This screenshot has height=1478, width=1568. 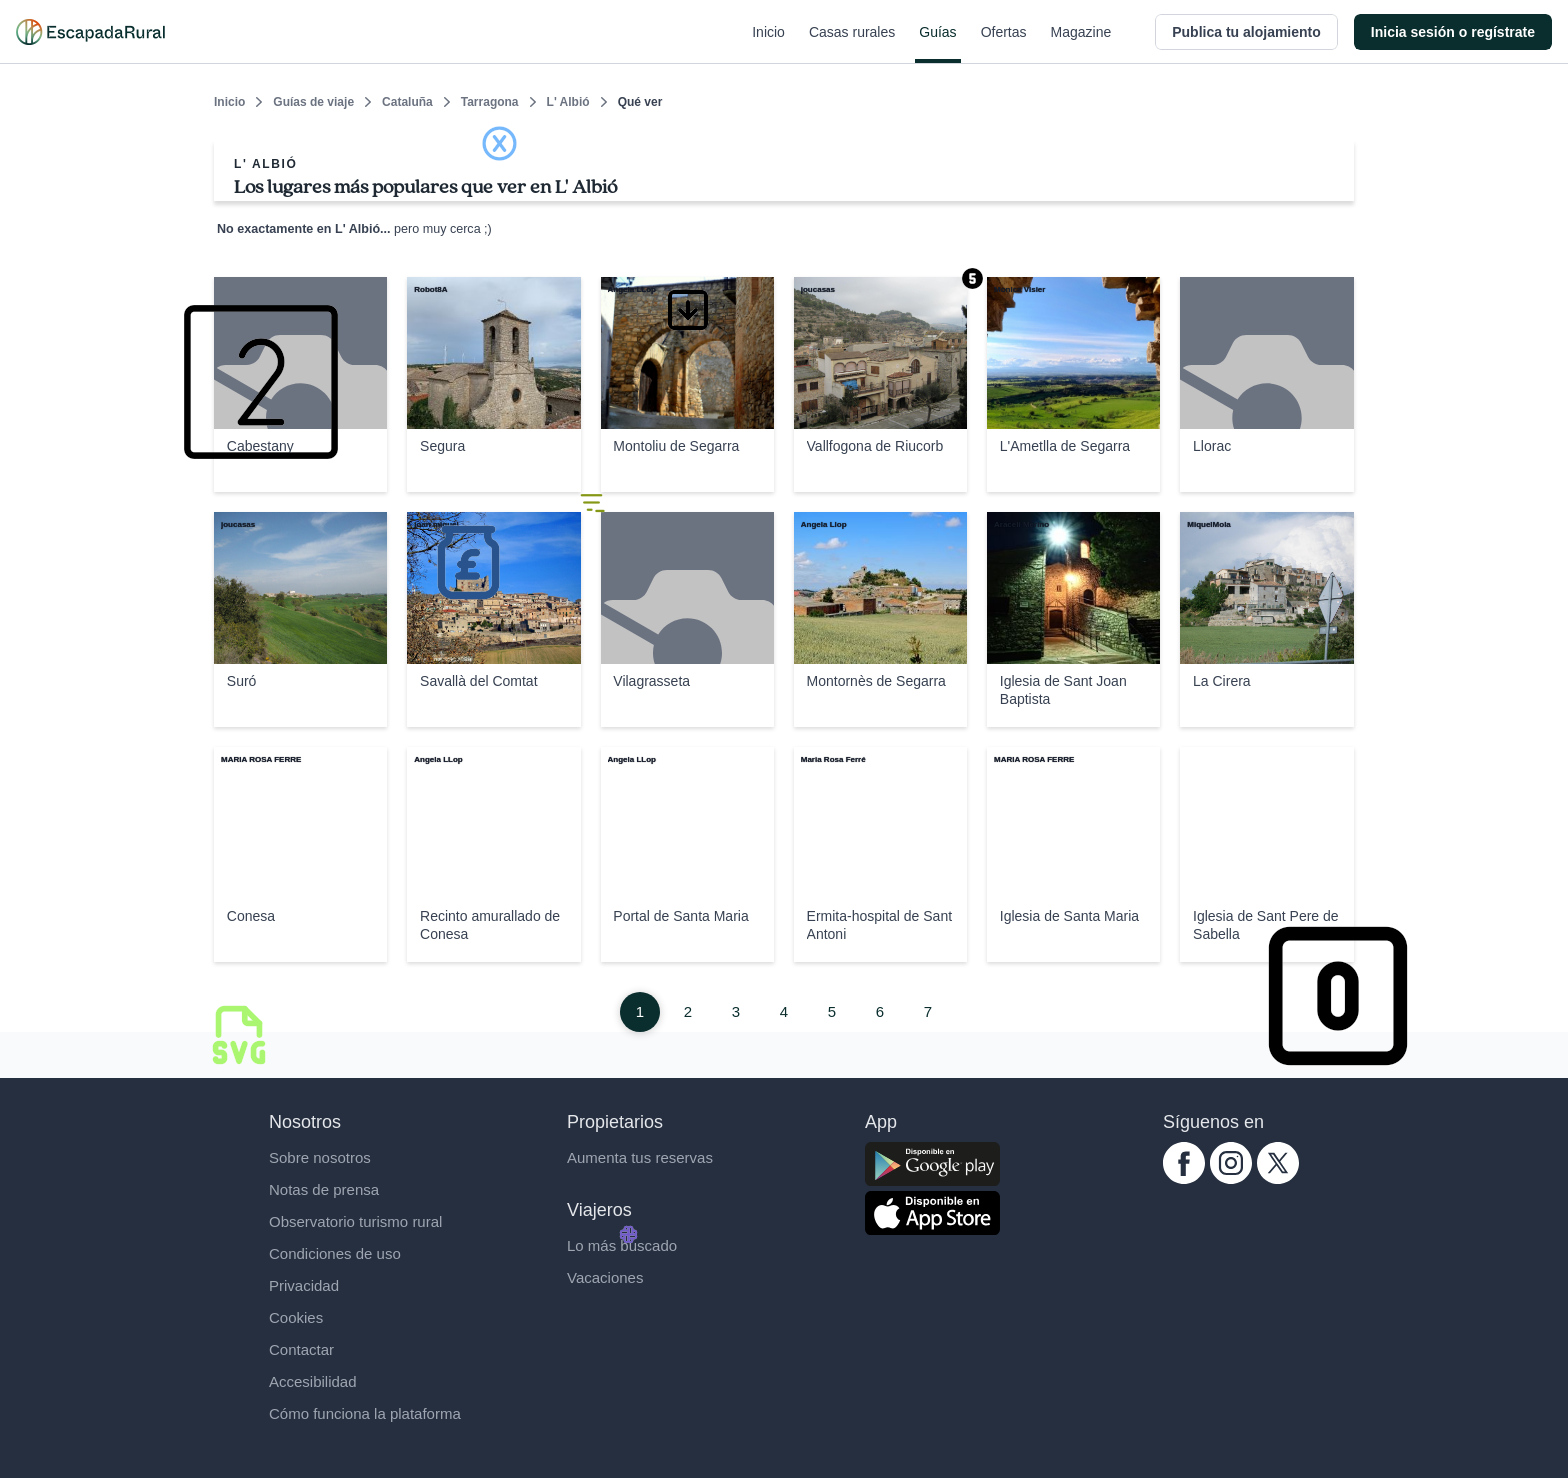 What do you see at coordinates (628, 1234) in the screenshot?
I see `open Slack workspace` at bounding box center [628, 1234].